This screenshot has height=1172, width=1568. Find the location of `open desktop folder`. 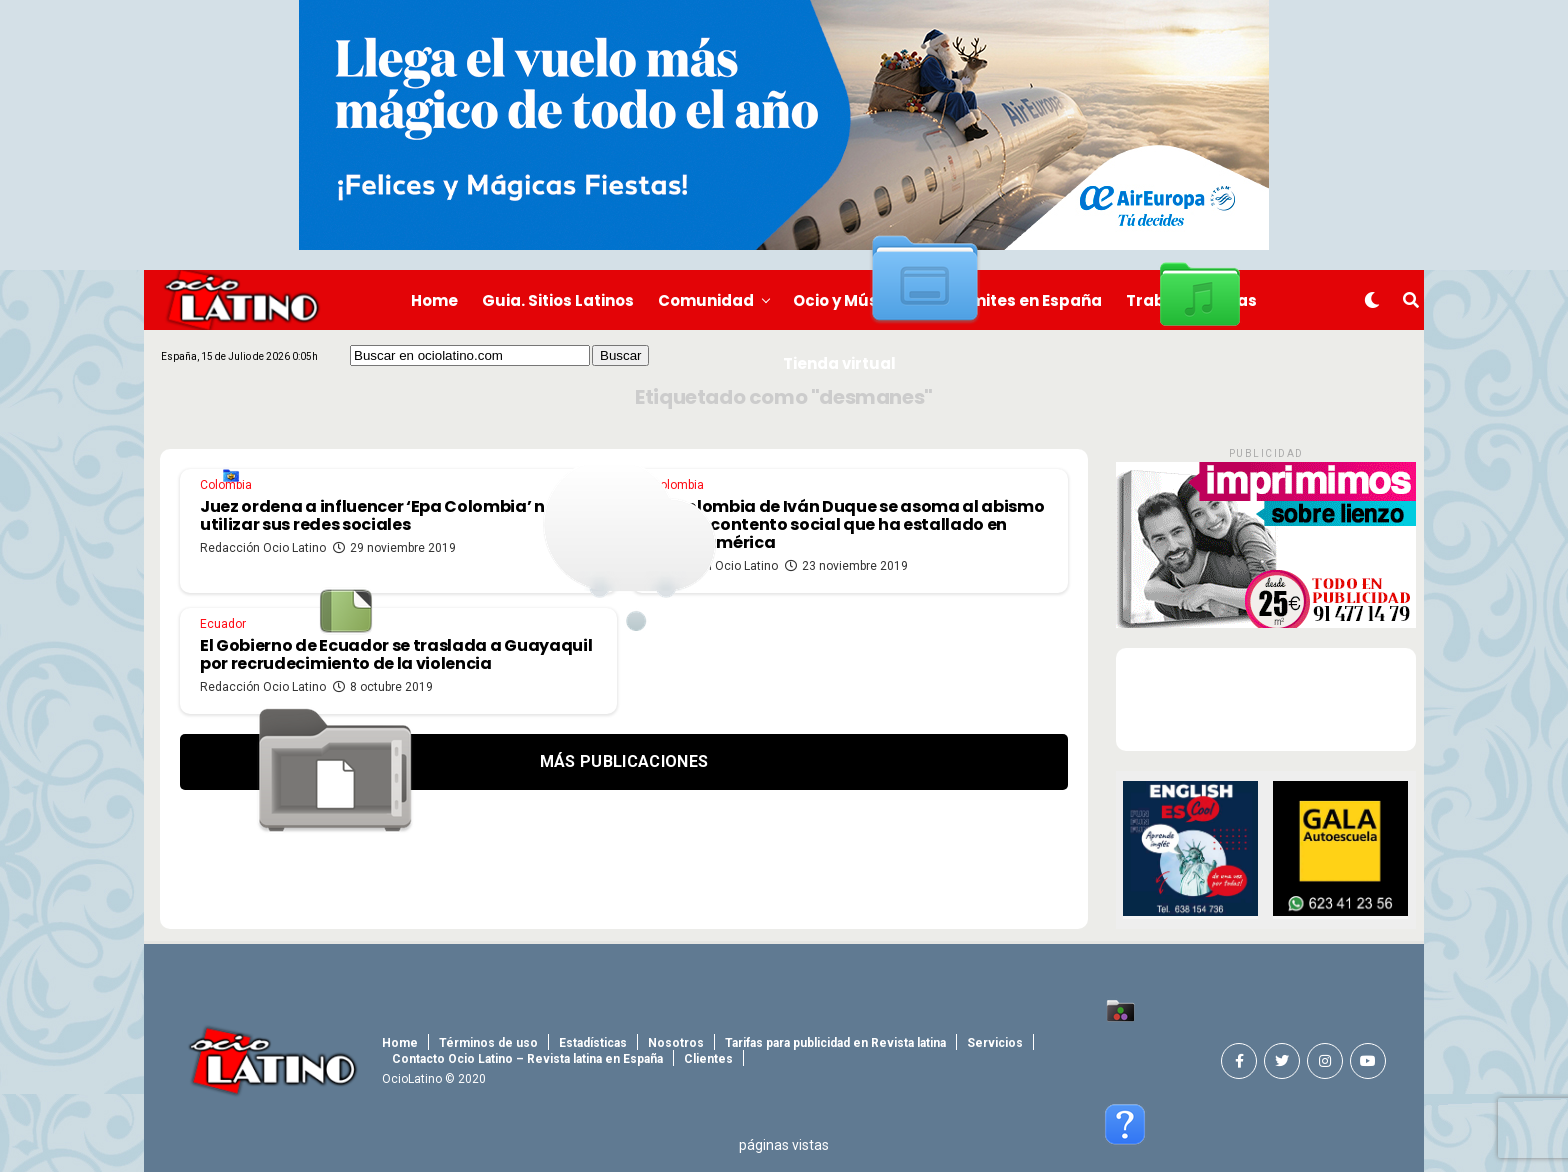

open desktop folder is located at coordinates (925, 278).